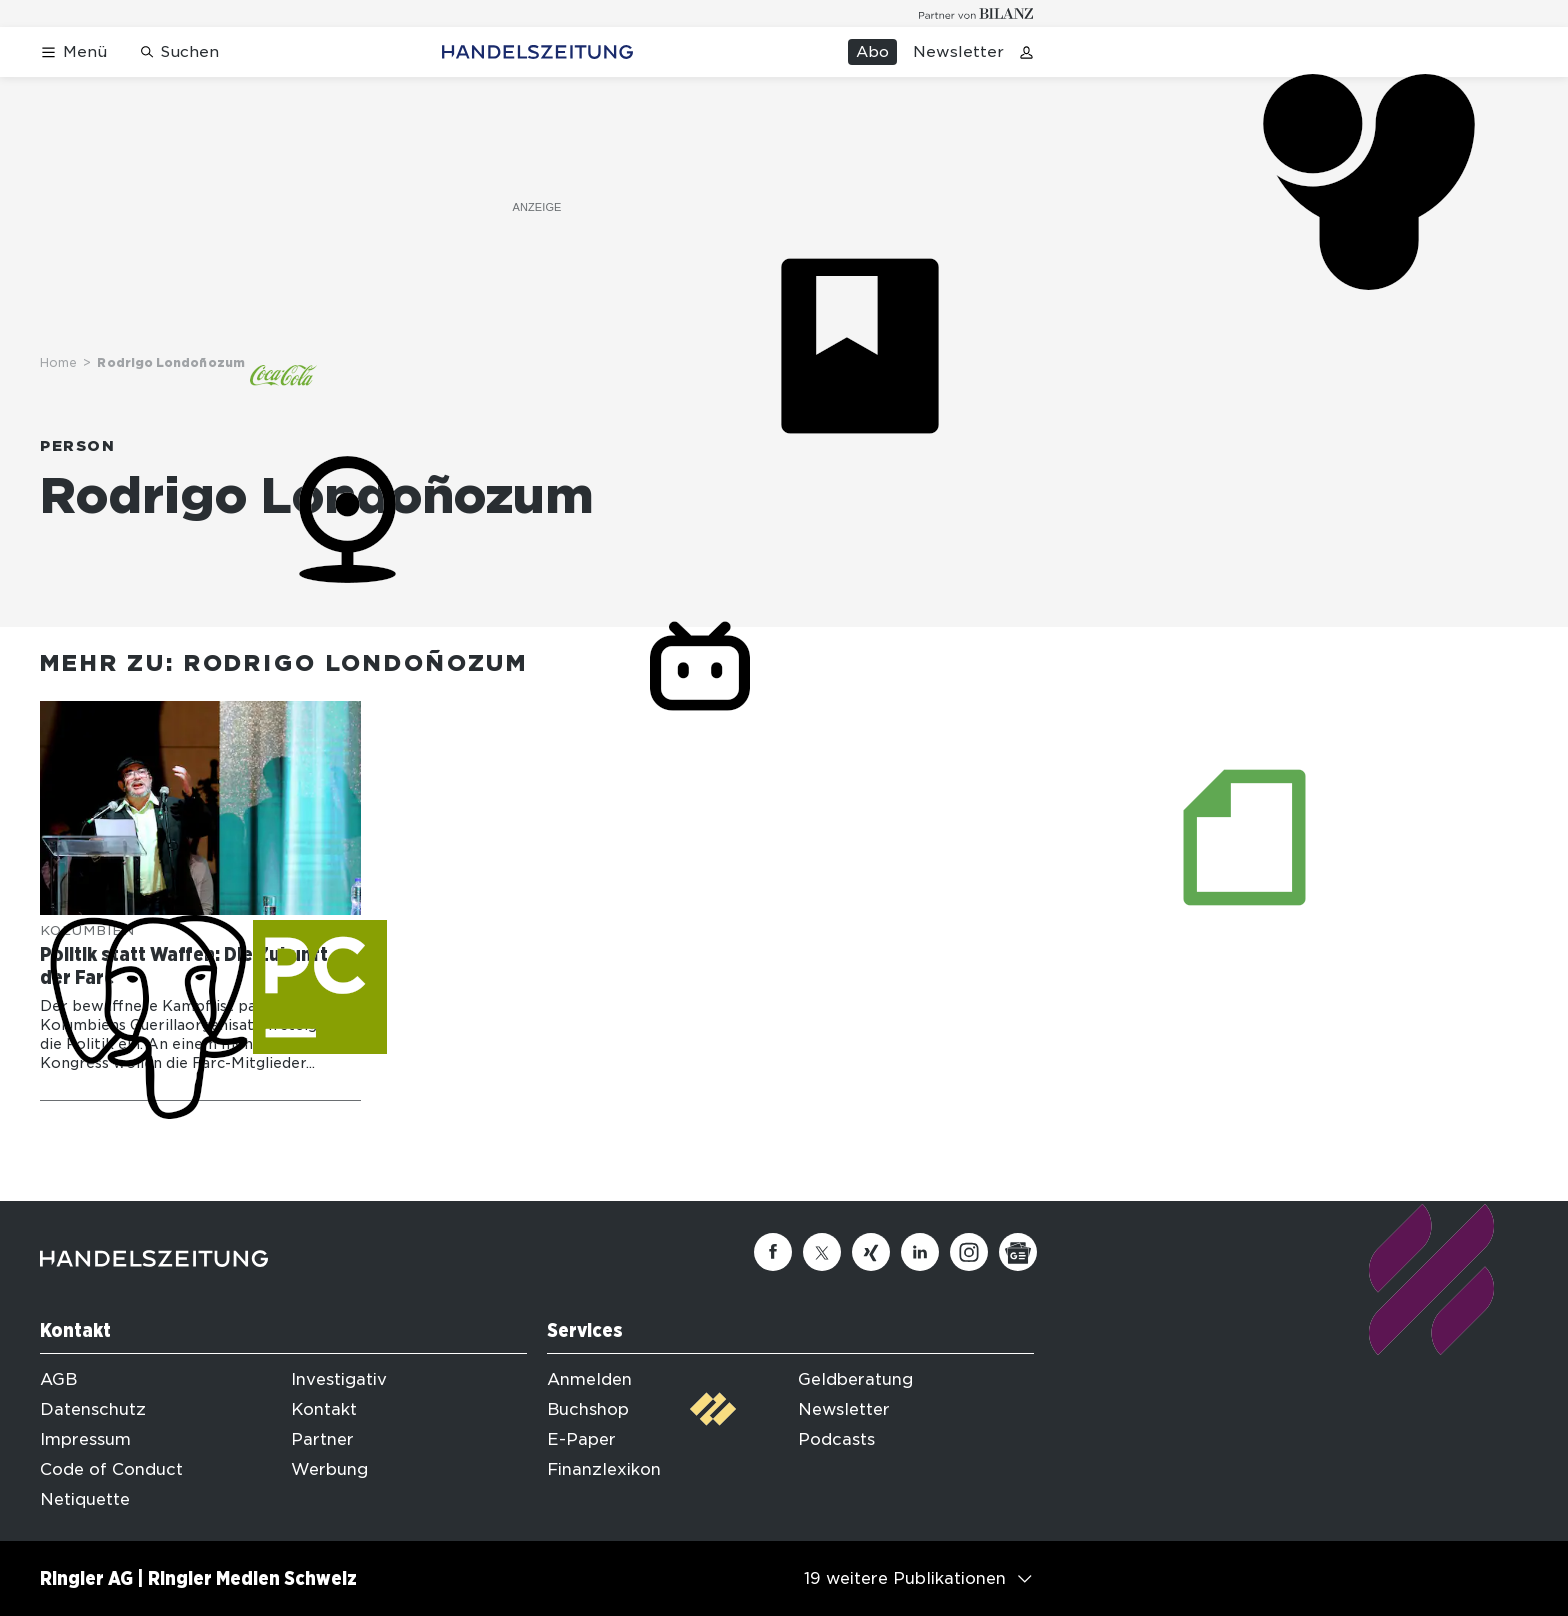 The height and width of the screenshot is (1616, 1568). I want to click on view bookmarked file, so click(860, 346).